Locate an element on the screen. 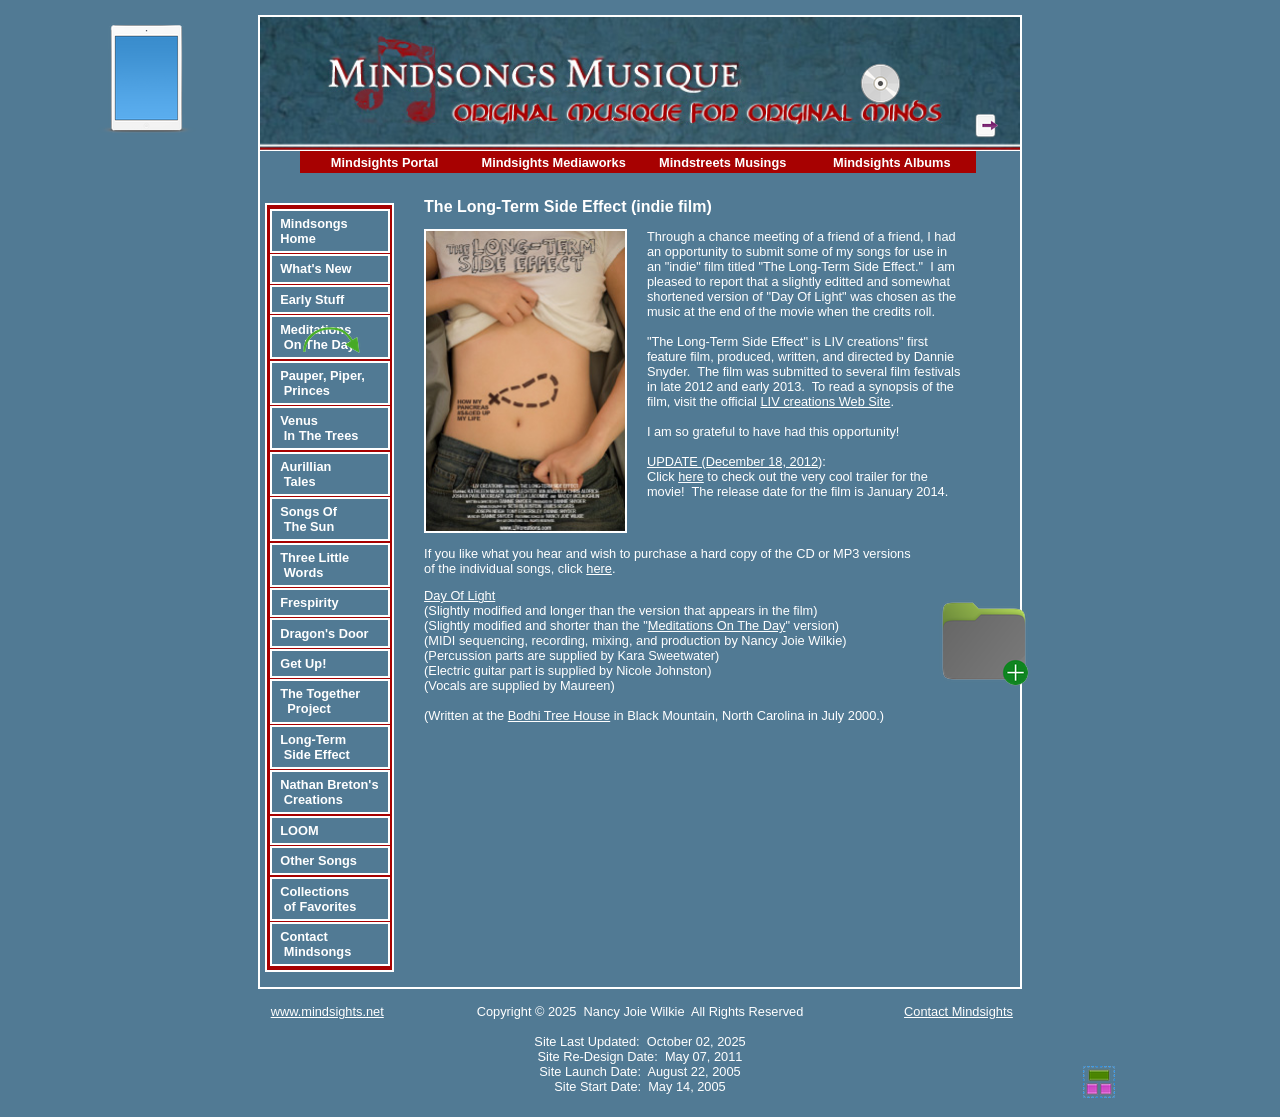  create a new folder is located at coordinates (984, 641).